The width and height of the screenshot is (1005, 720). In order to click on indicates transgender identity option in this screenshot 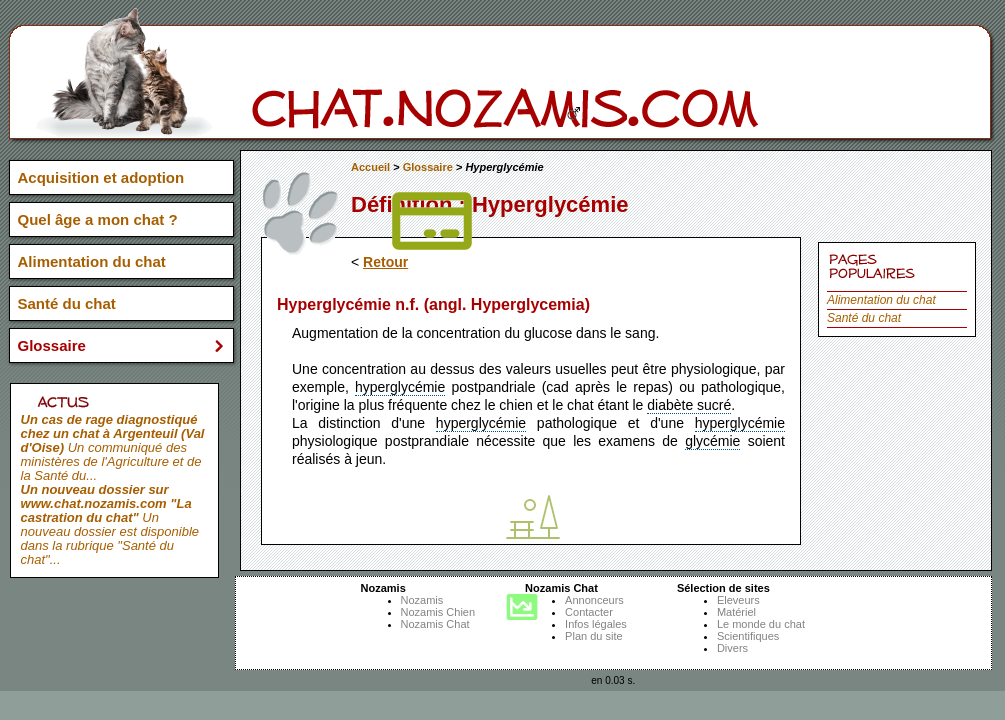, I will do `click(574, 113)`.